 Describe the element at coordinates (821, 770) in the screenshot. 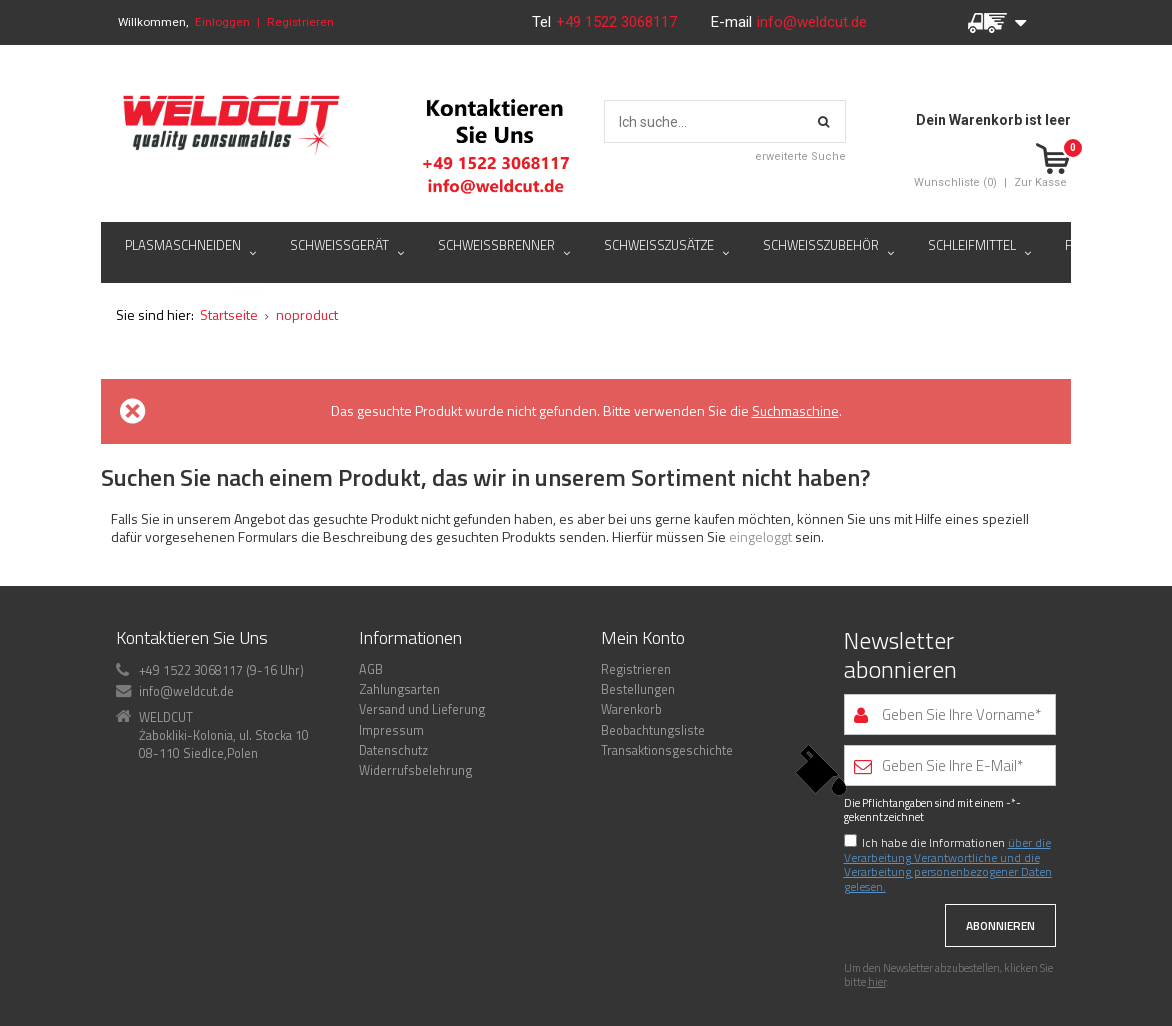

I see `fill an area with color` at that location.